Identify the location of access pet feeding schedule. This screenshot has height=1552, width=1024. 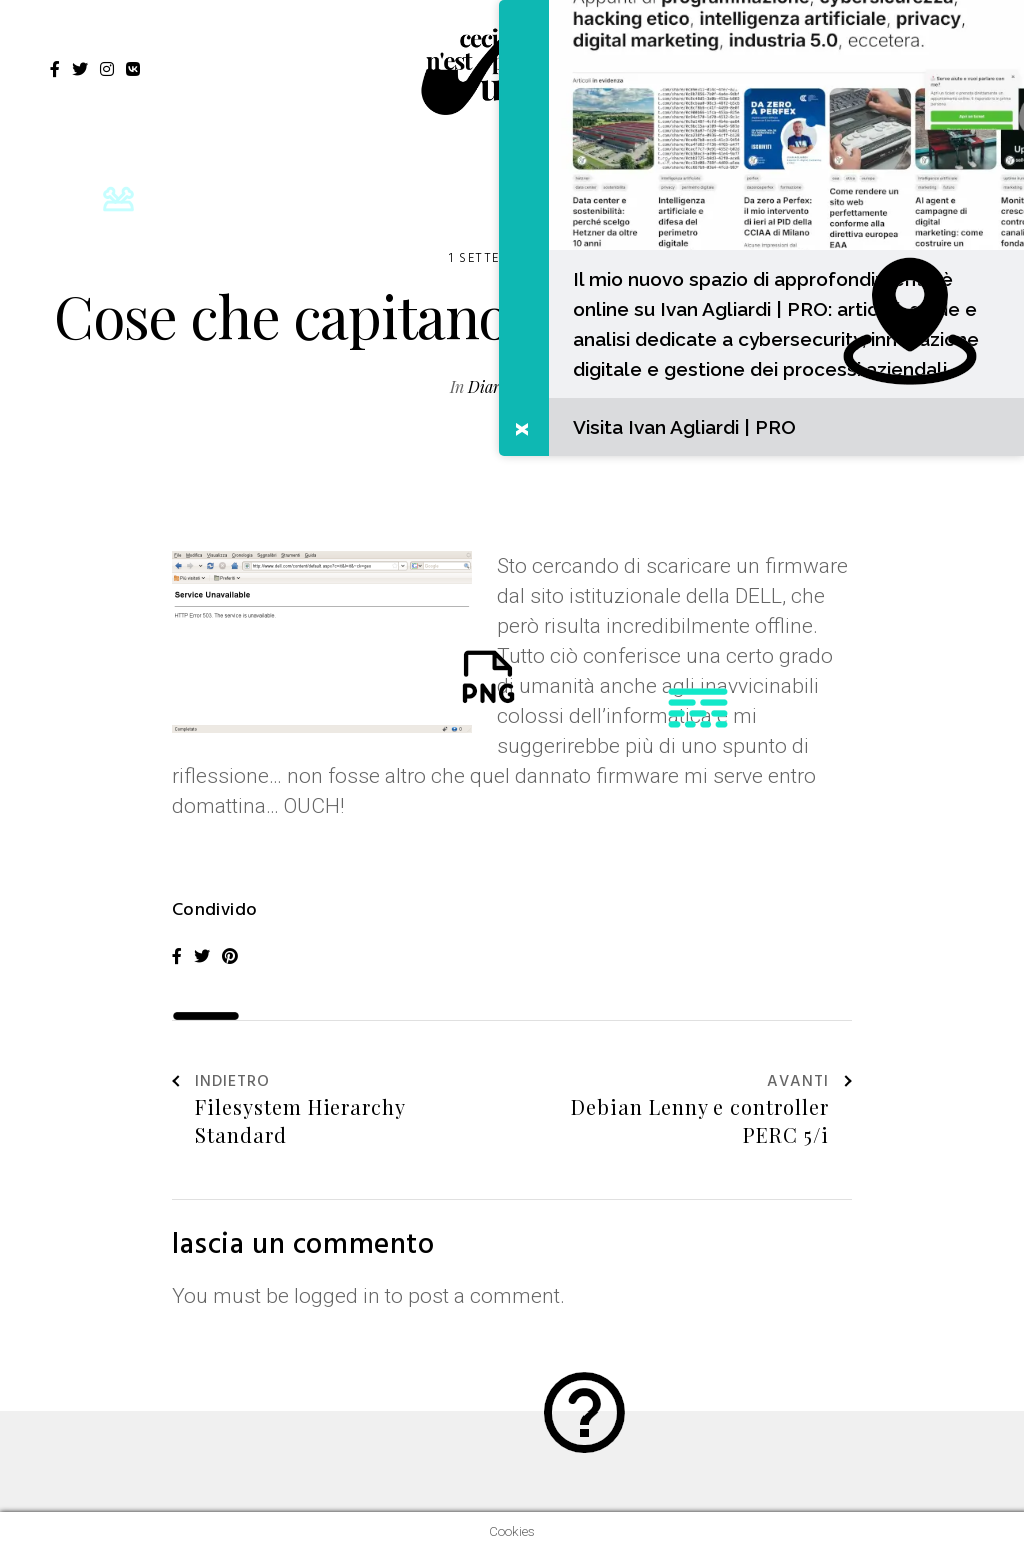
(118, 197).